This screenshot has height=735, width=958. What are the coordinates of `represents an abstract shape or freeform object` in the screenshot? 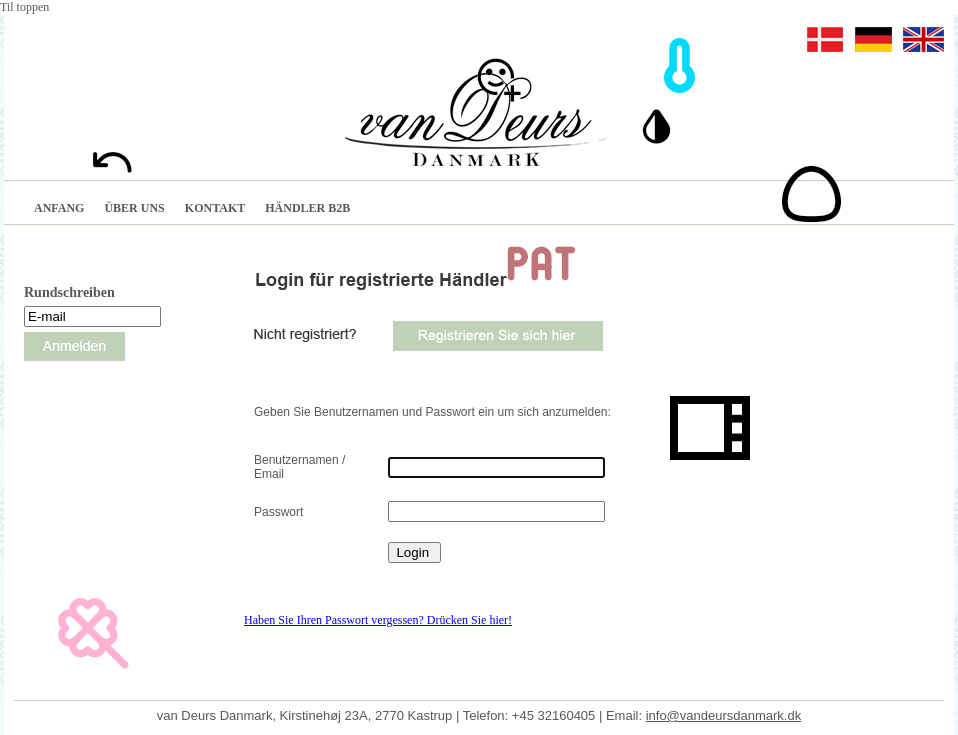 It's located at (811, 192).